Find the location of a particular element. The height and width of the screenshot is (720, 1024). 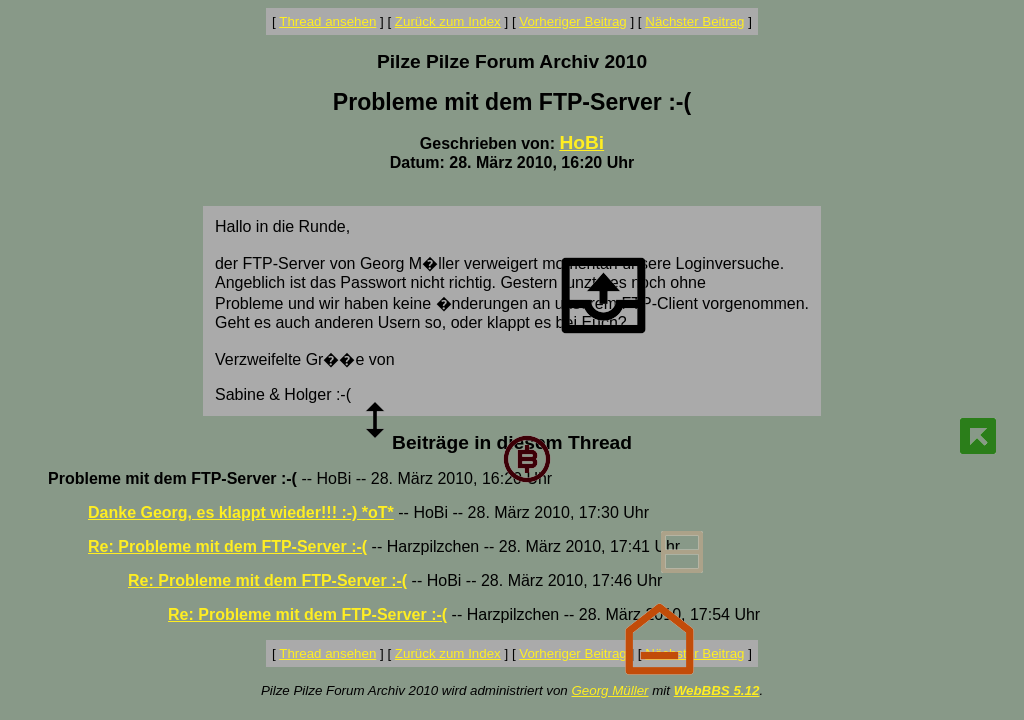

navigate to home screen is located at coordinates (659, 640).